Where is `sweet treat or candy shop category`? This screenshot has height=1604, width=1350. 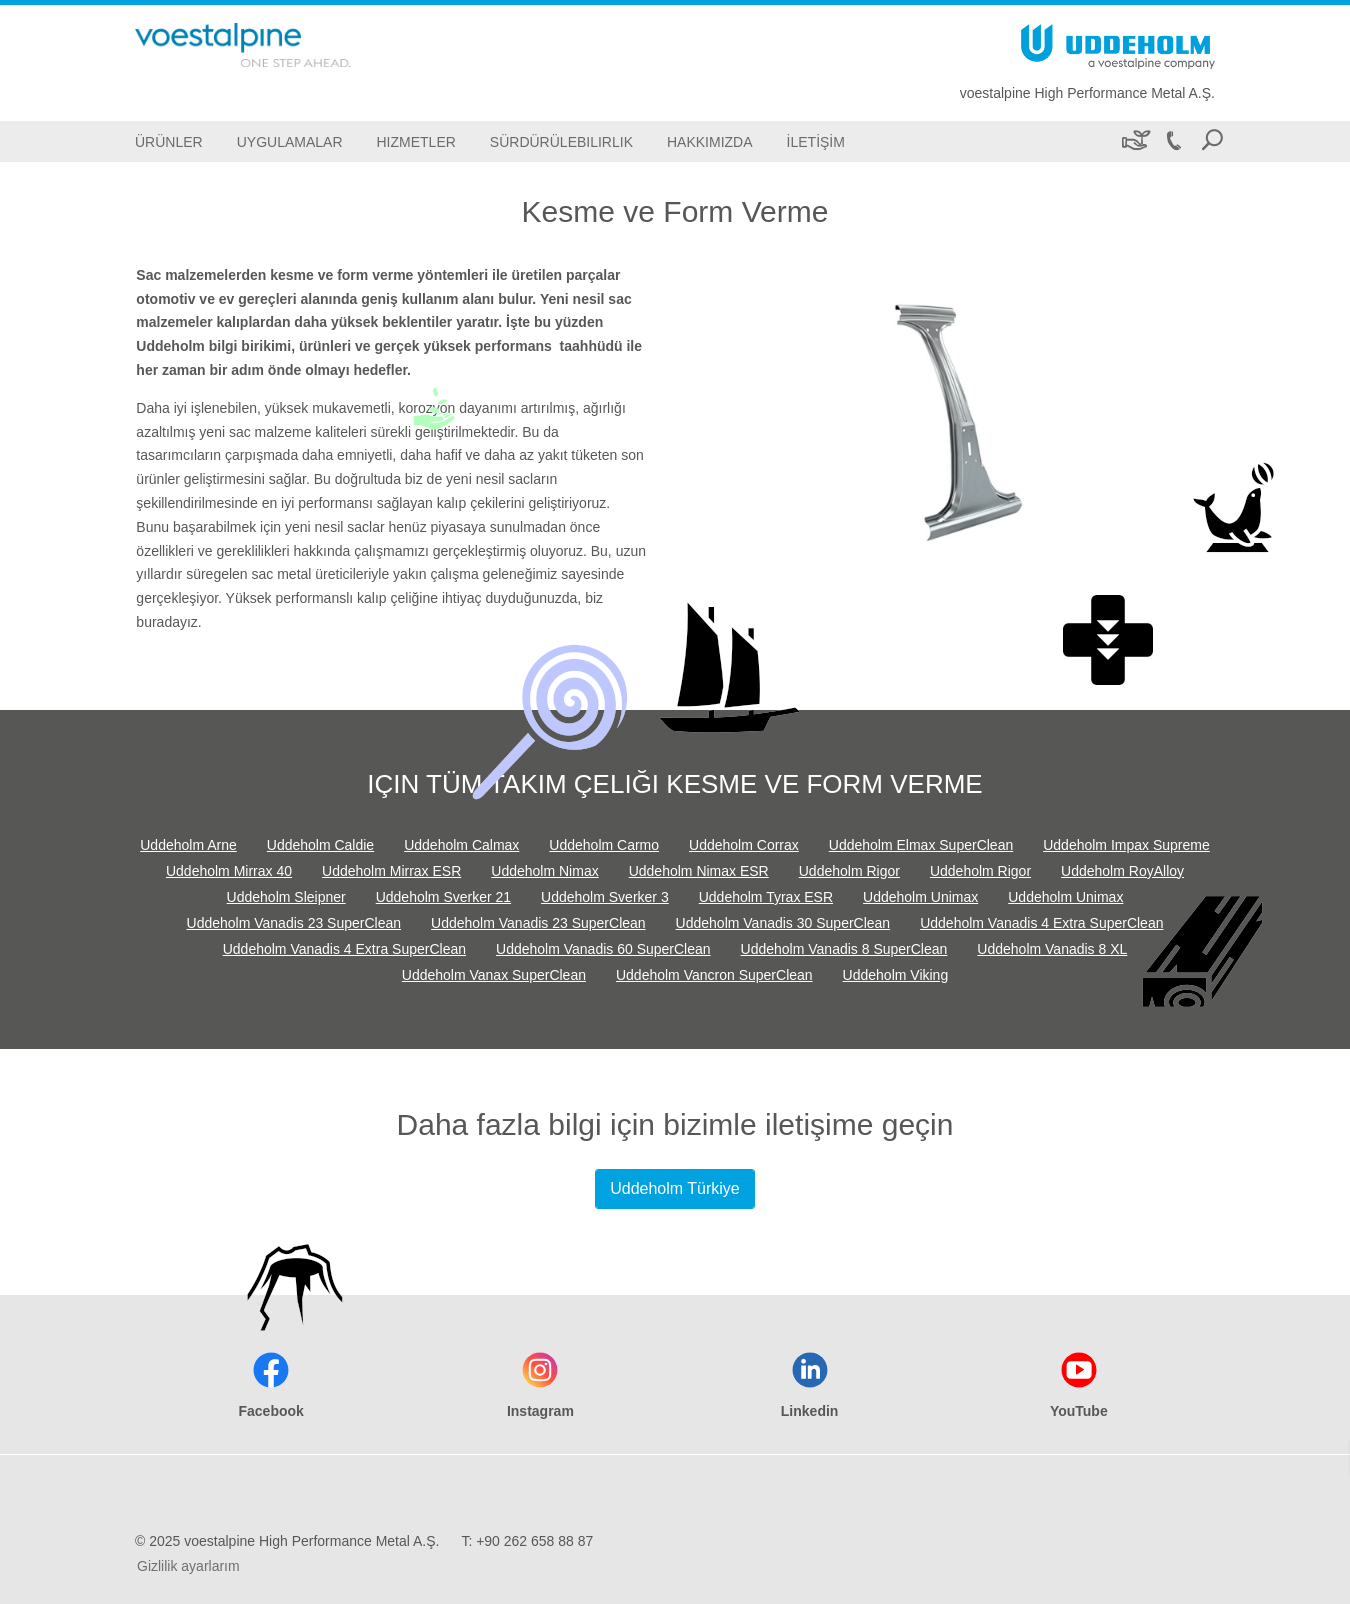 sweet treat or candy shop category is located at coordinates (550, 722).